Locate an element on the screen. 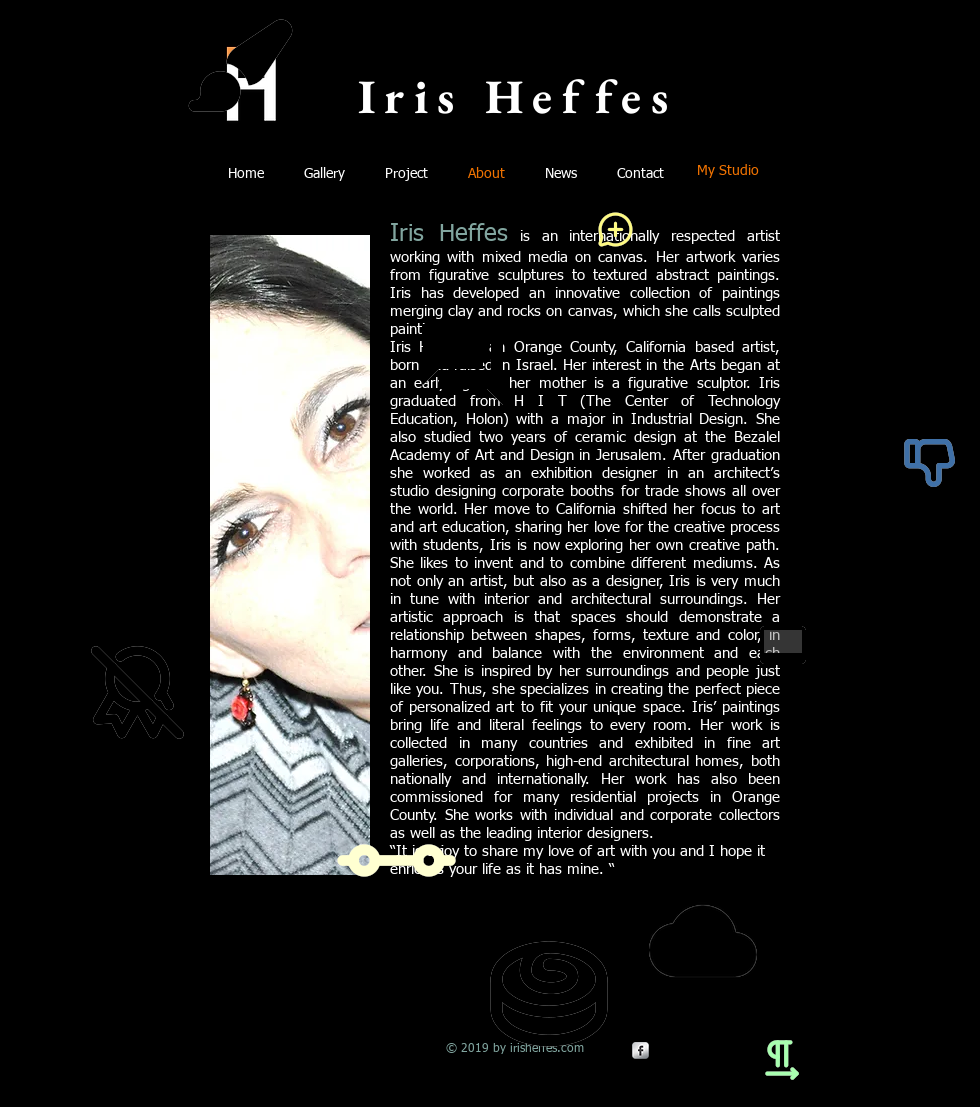 The width and height of the screenshot is (980, 1107). access cloud storage is located at coordinates (703, 941).